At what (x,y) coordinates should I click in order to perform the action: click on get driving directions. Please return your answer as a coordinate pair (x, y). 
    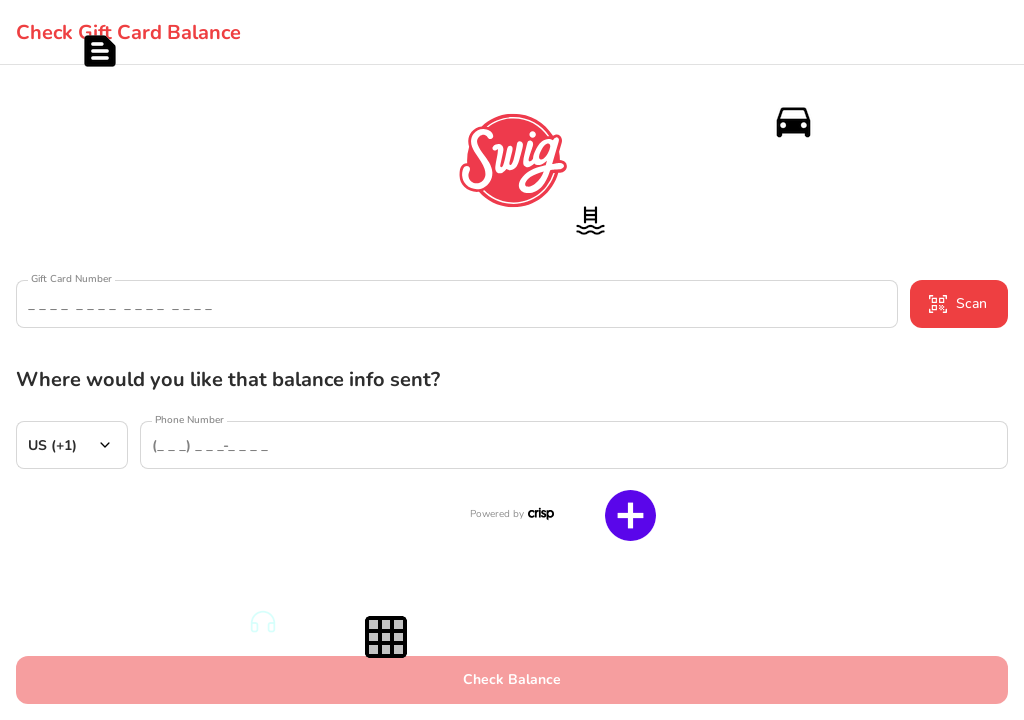
    Looking at the image, I should click on (793, 120).